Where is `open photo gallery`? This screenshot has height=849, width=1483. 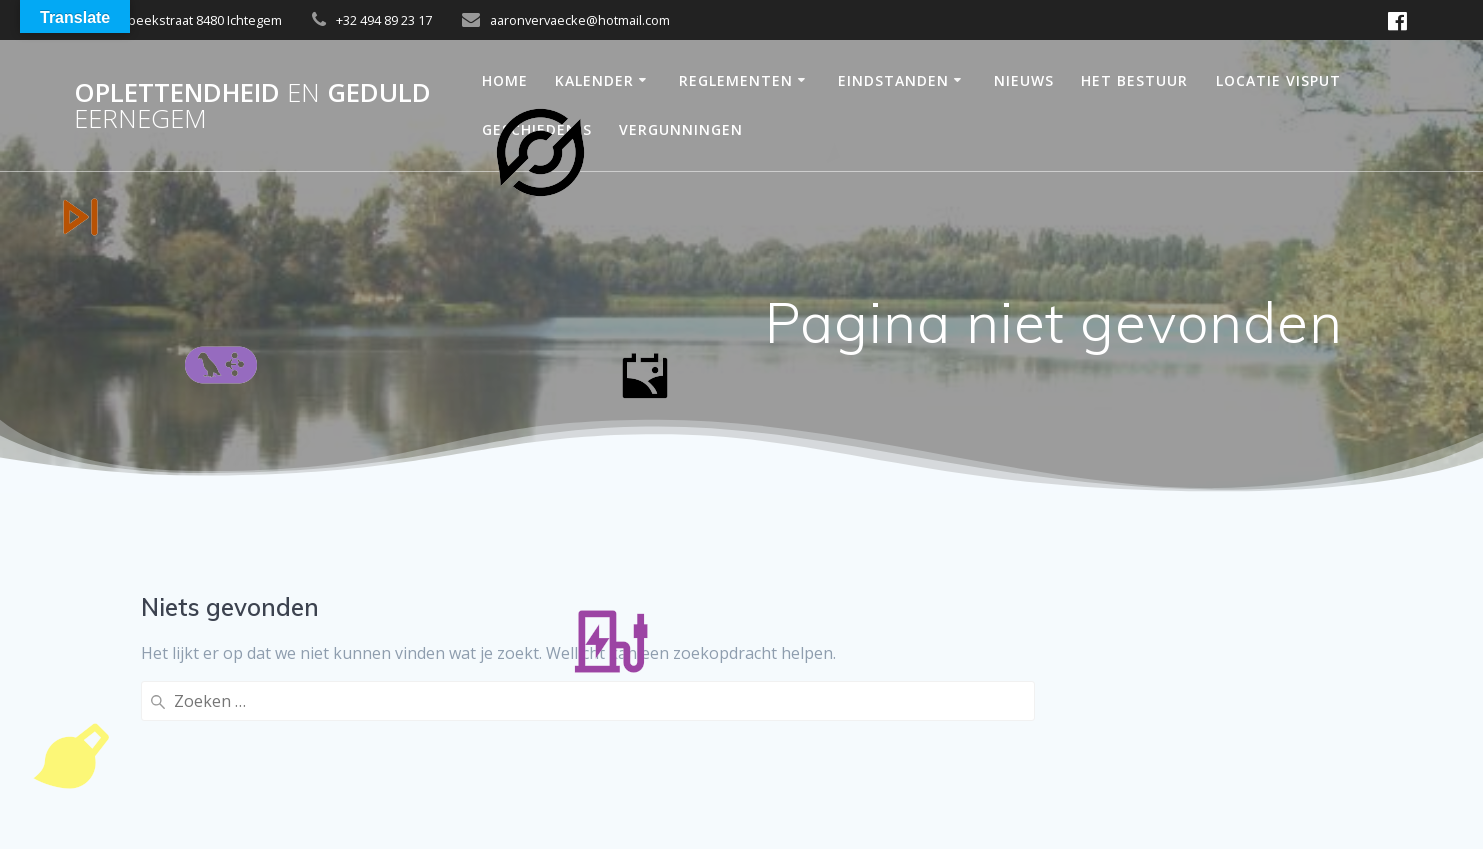 open photo gallery is located at coordinates (645, 378).